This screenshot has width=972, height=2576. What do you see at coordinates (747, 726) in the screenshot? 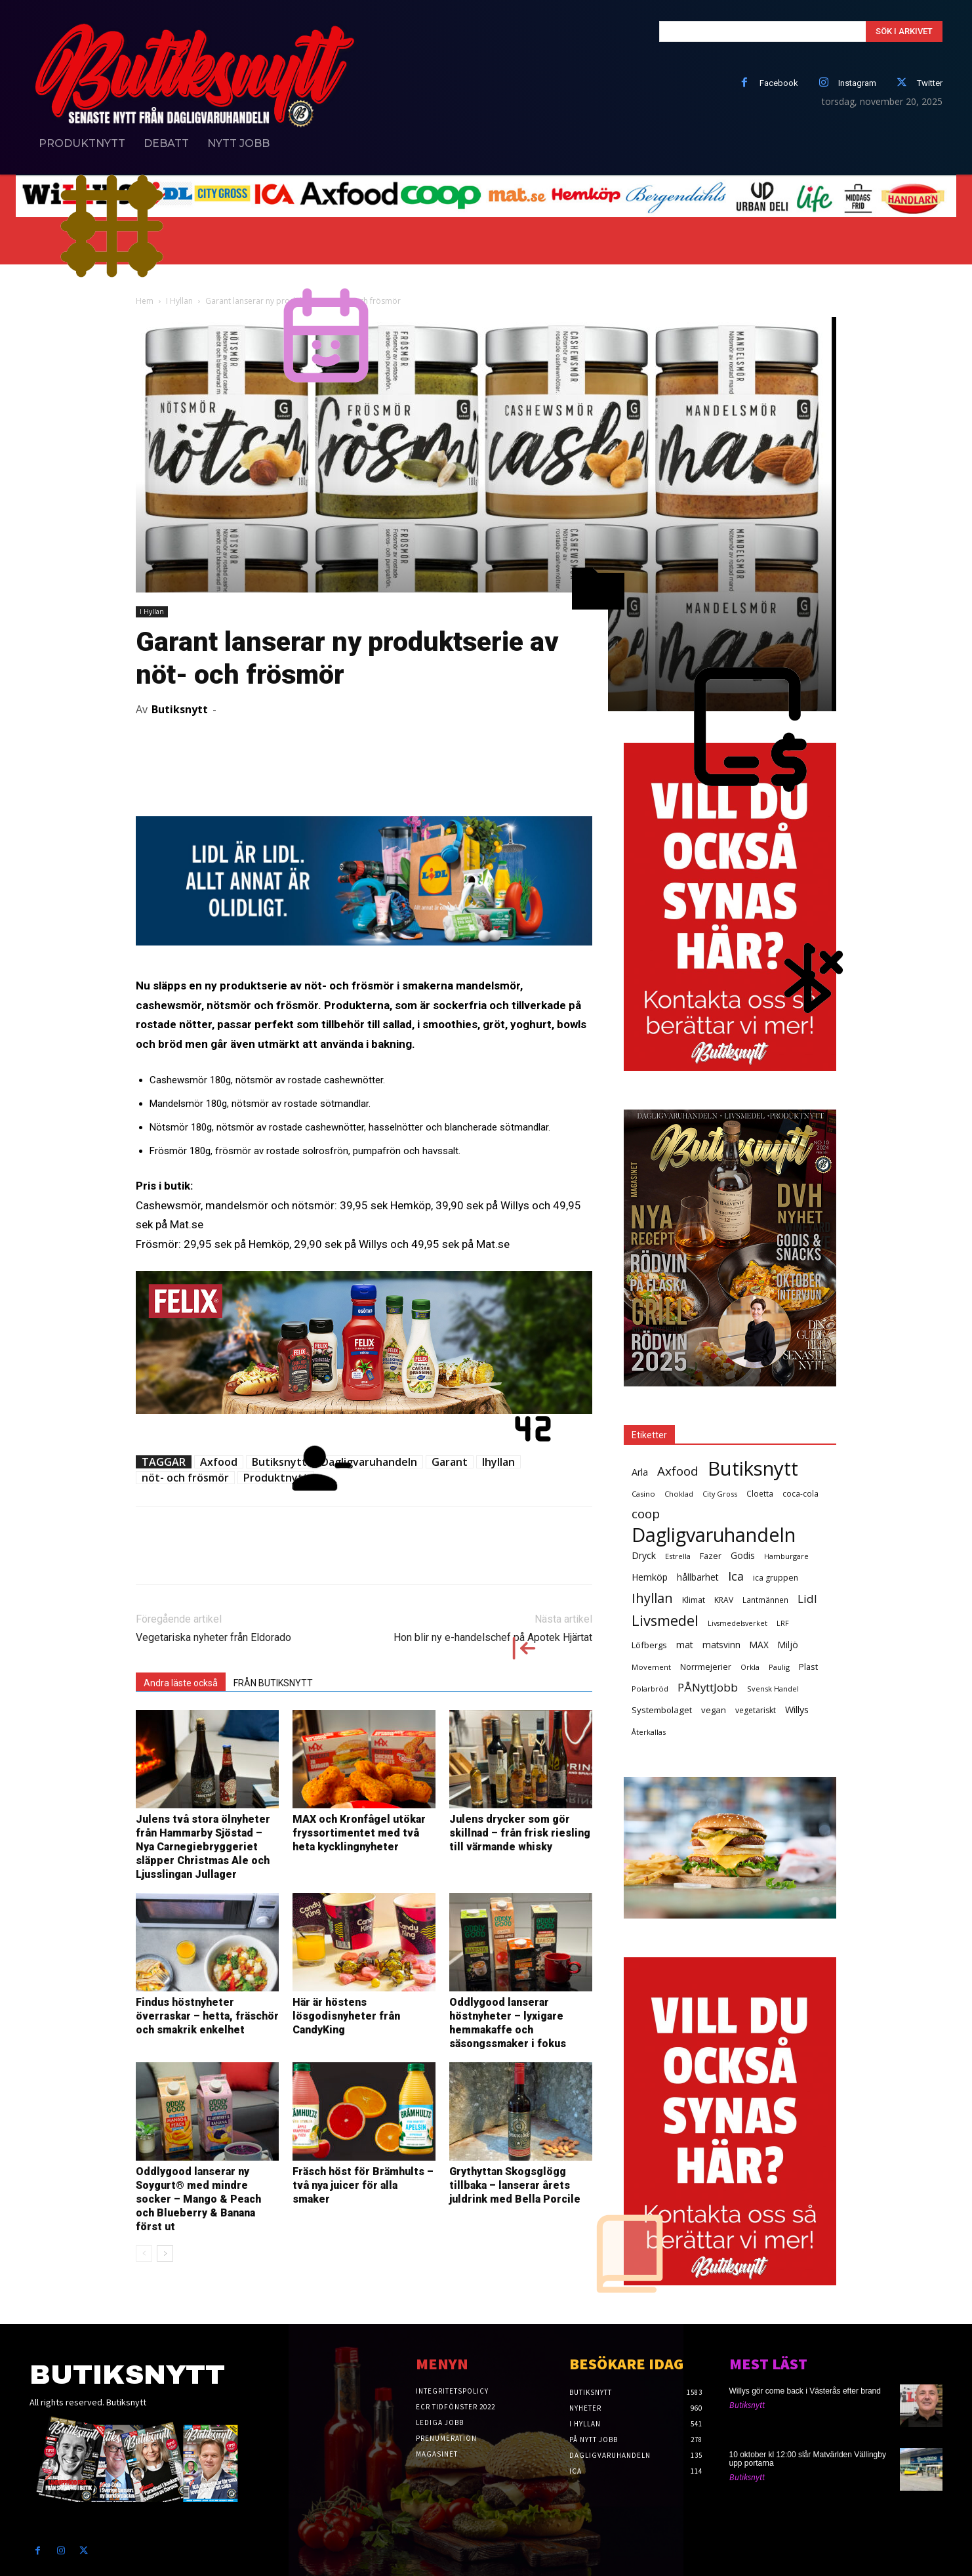
I see `view tablet payment or pricing options` at bounding box center [747, 726].